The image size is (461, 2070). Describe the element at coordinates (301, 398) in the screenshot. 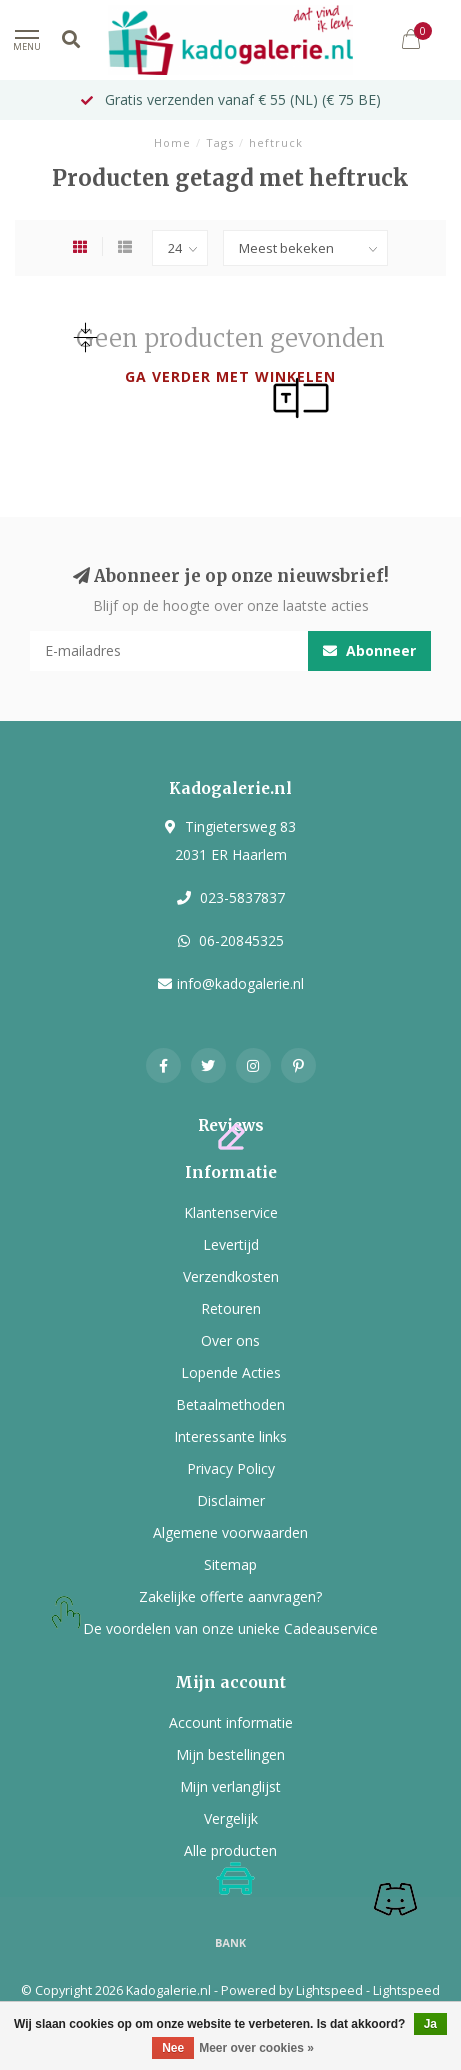

I see `enter or edit text in a text field` at that location.